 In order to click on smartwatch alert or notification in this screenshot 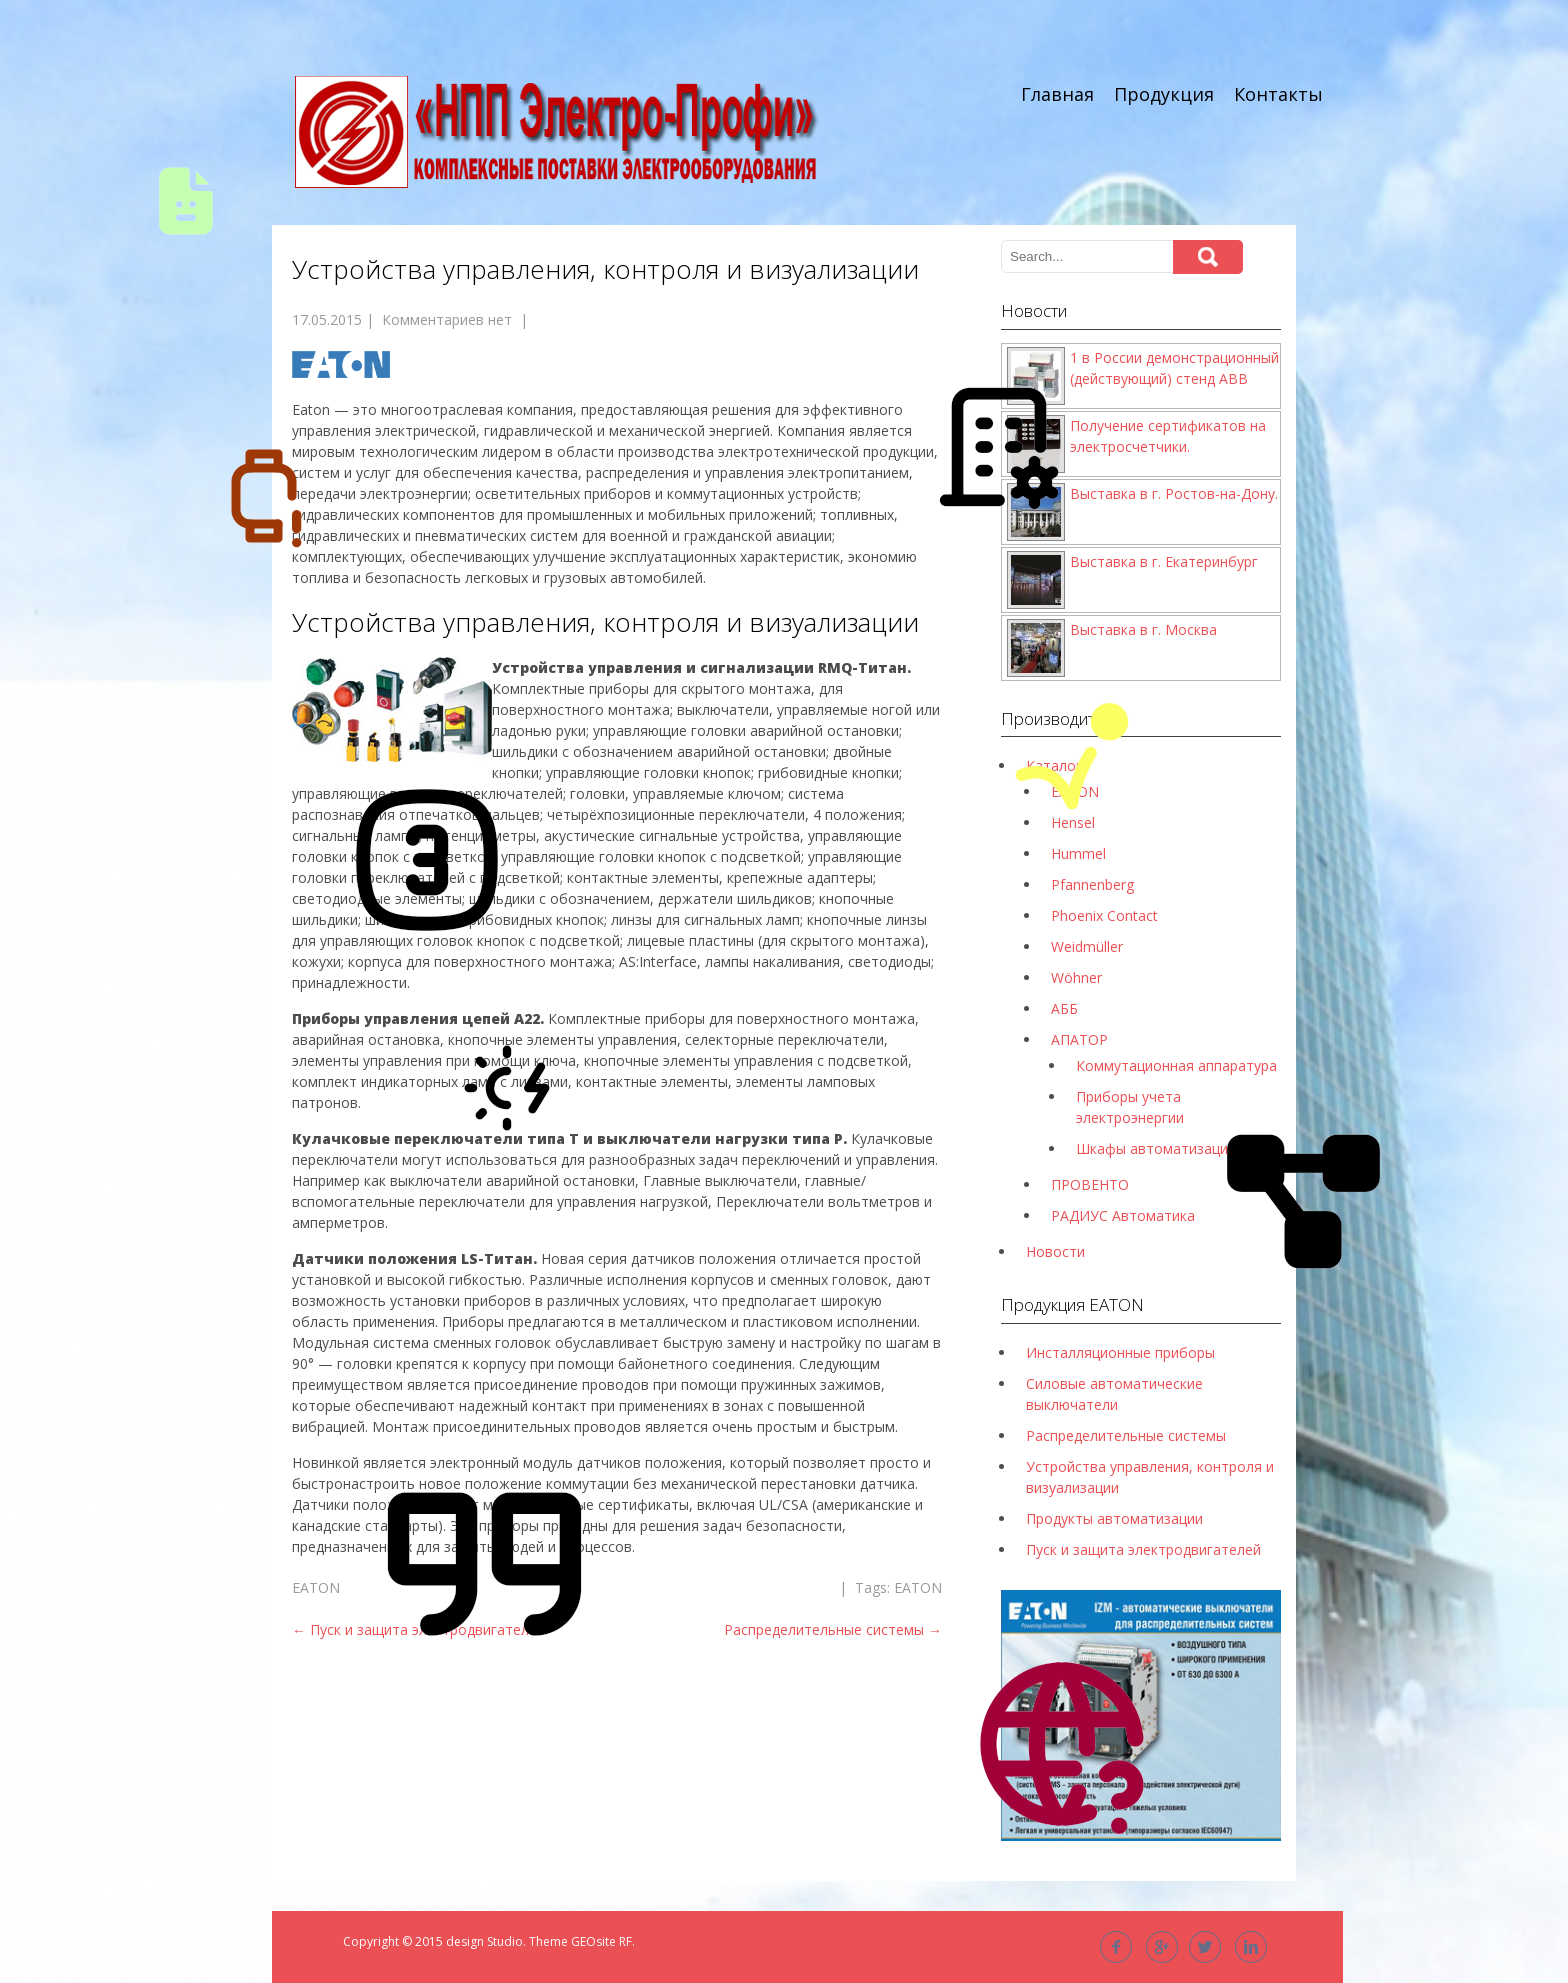, I will do `click(264, 496)`.